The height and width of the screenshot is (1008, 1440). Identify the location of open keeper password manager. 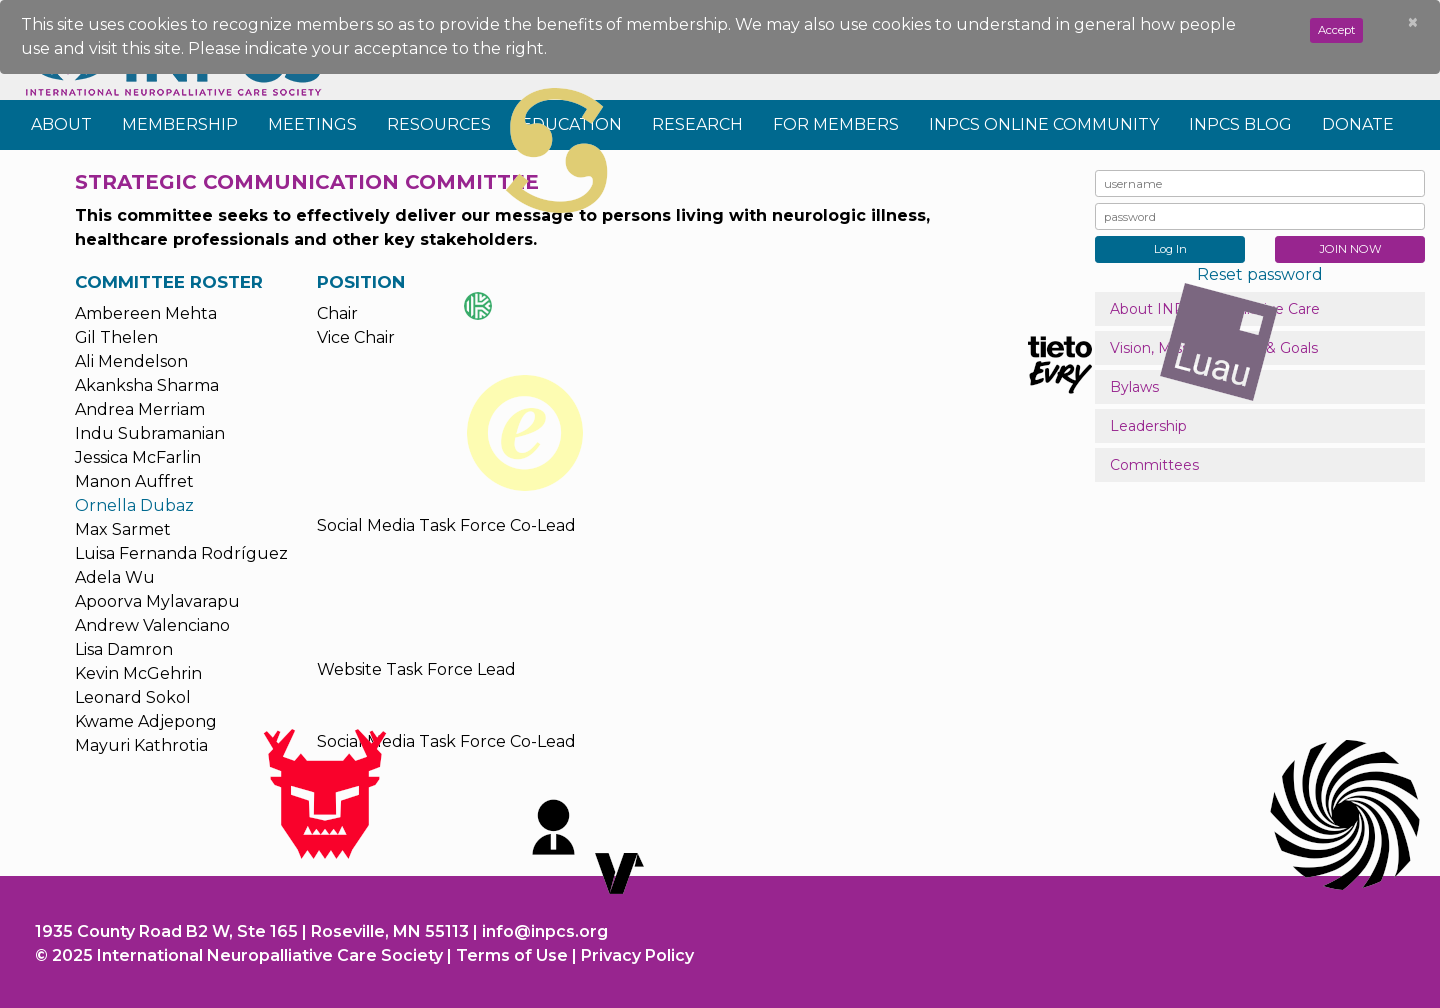
(478, 306).